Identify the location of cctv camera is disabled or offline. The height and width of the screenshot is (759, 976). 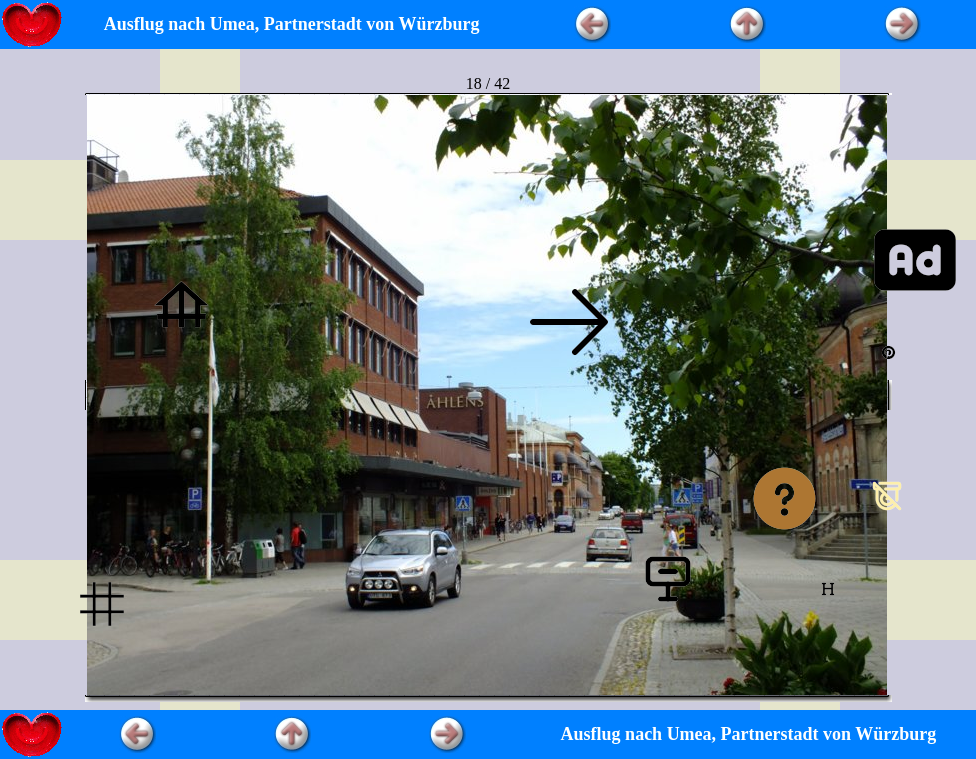
(887, 496).